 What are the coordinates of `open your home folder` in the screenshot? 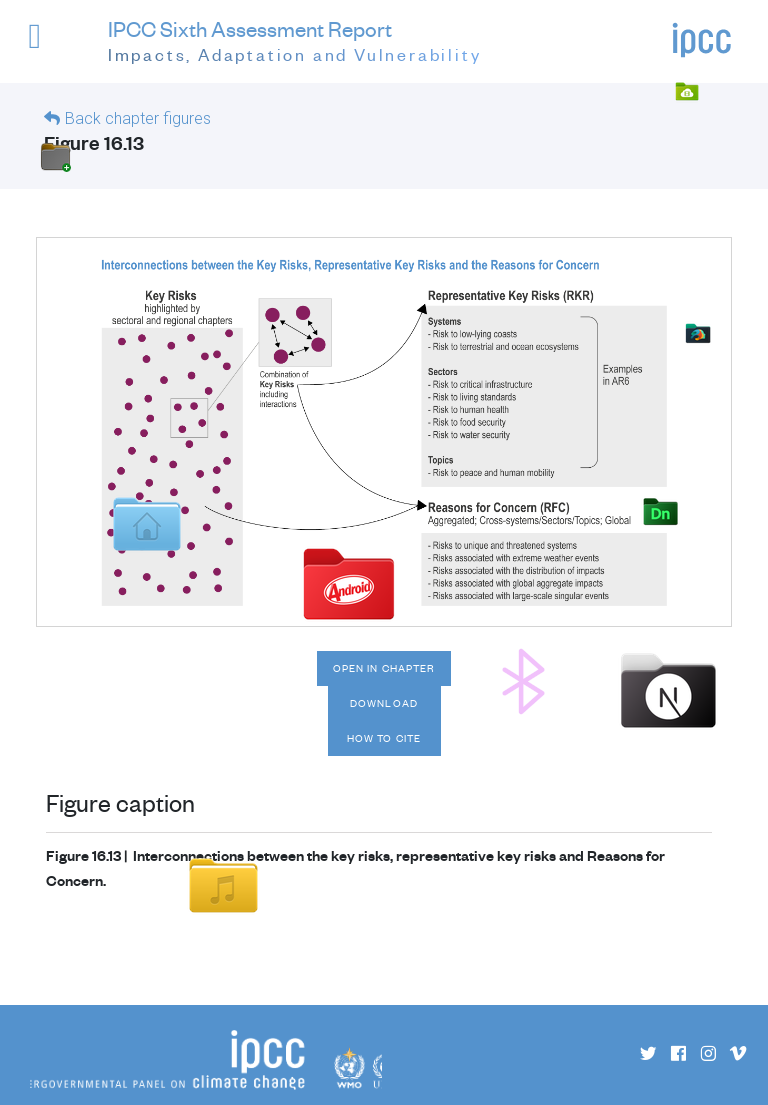 It's located at (147, 524).